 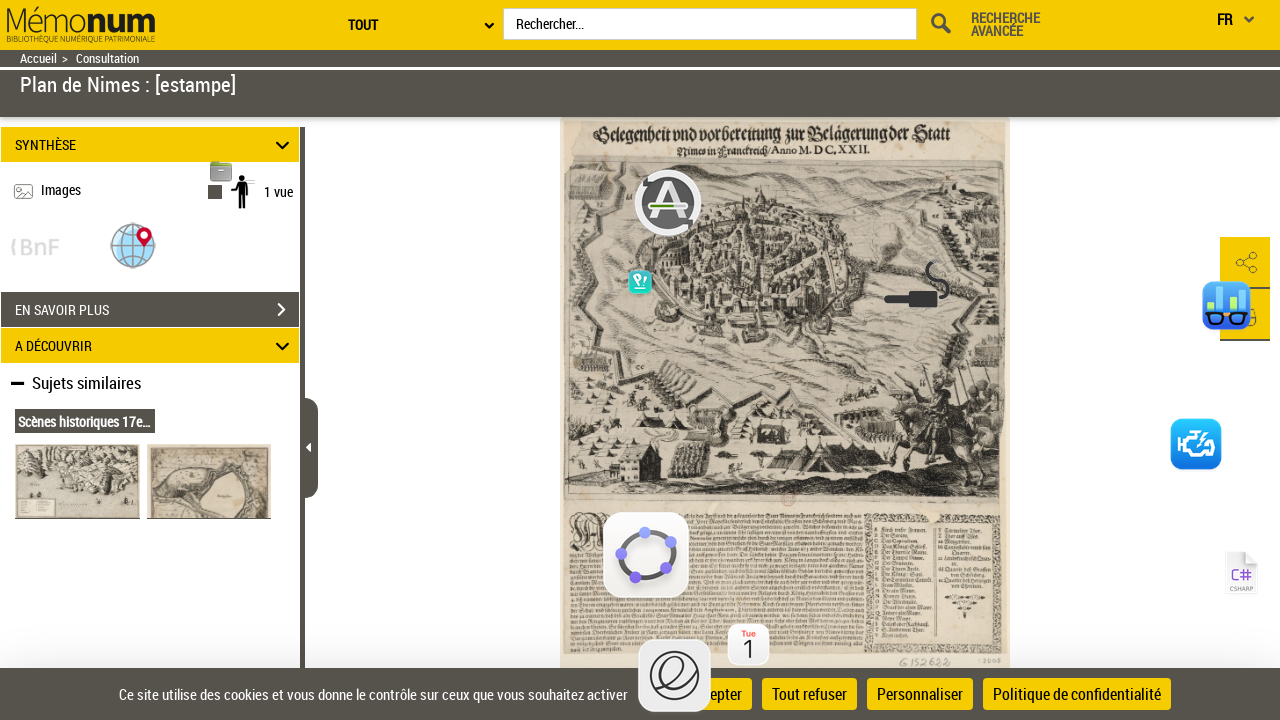 I want to click on diagnose and troubleshoot SELinux security alerts, so click(x=1196, y=444).